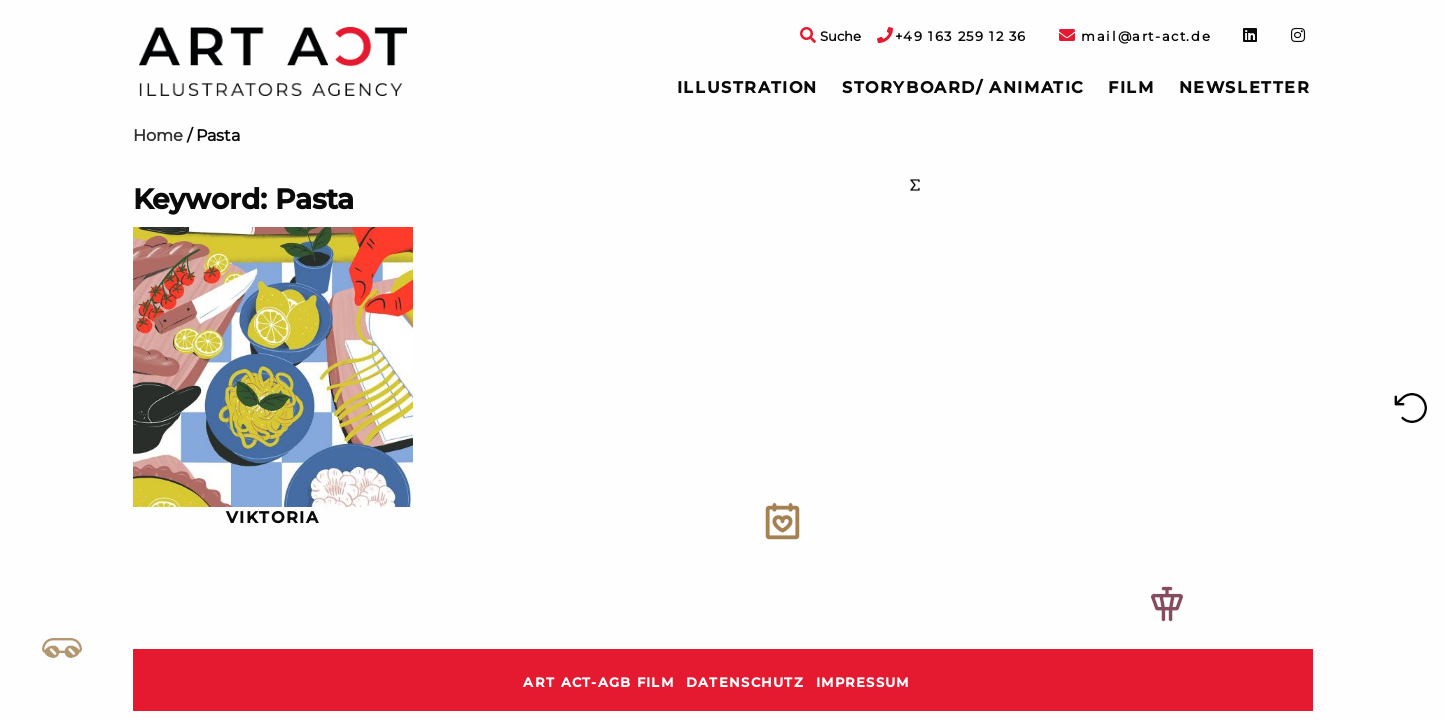 The height and width of the screenshot is (720, 1445). What do you see at coordinates (915, 185) in the screenshot?
I see `calculate sum or total` at bounding box center [915, 185].